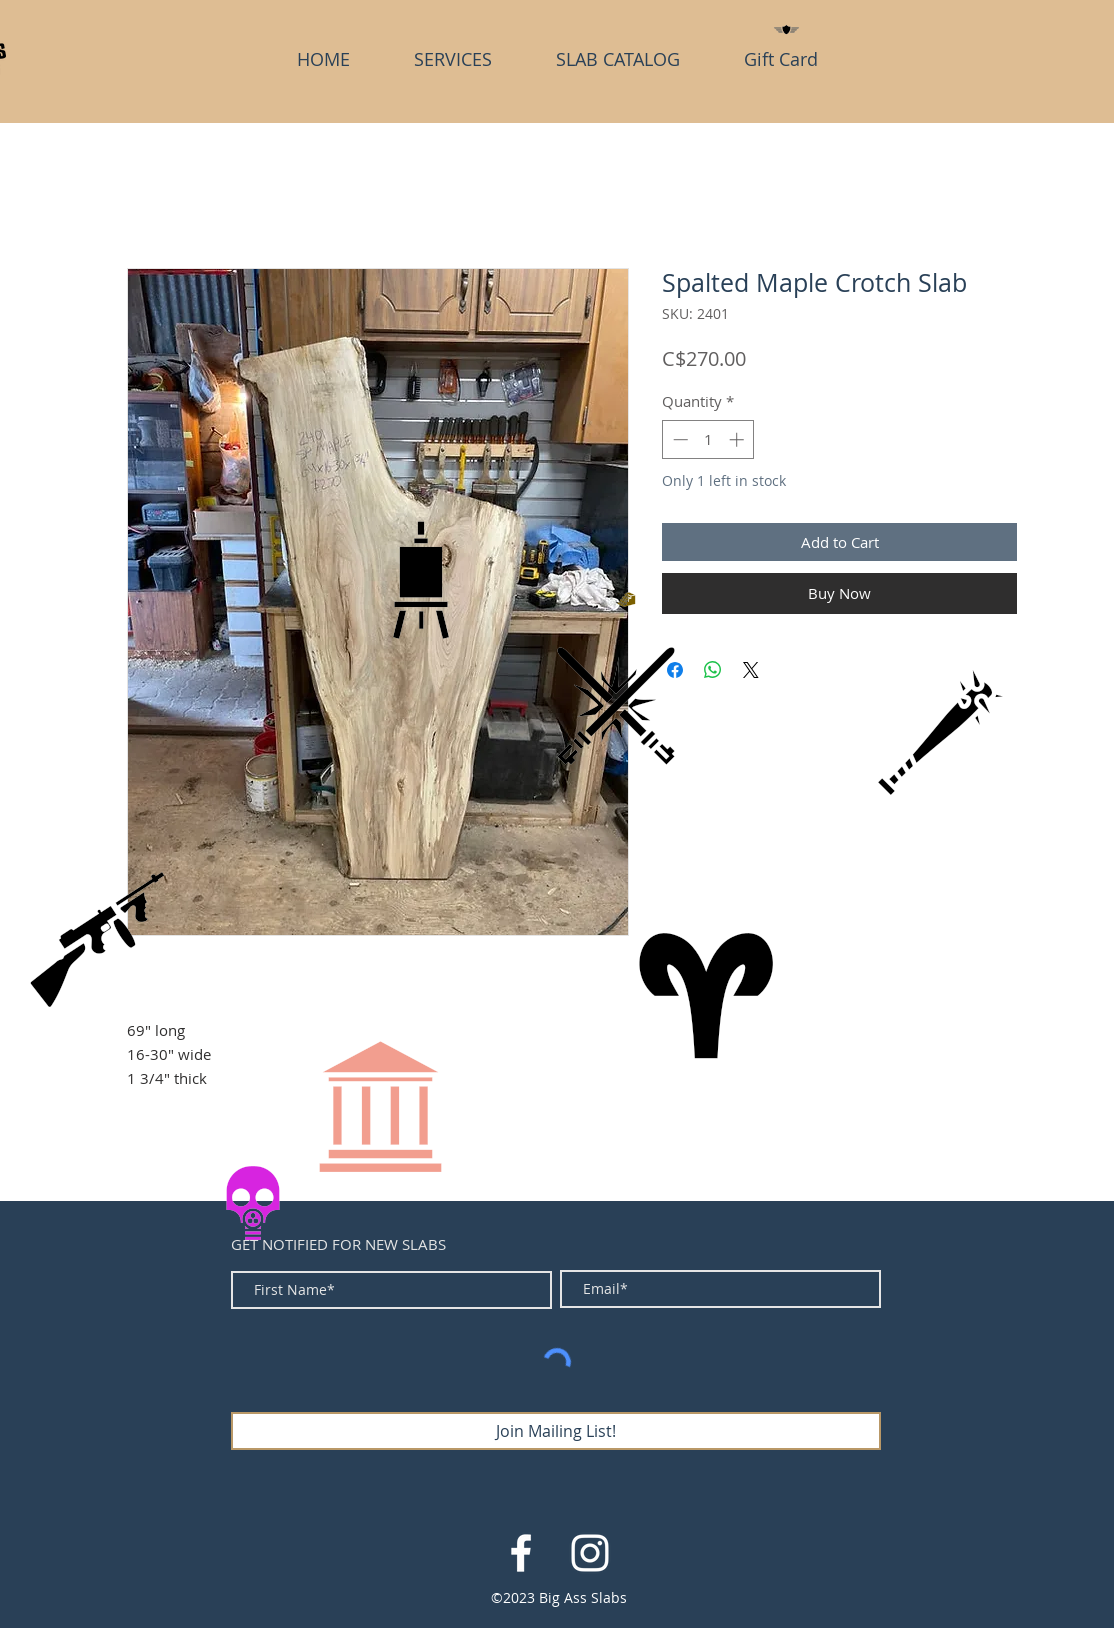  What do you see at coordinates (786, 29) in the screenshot?
I see `air force or military aviation badge` at bounding box center [786, 29].